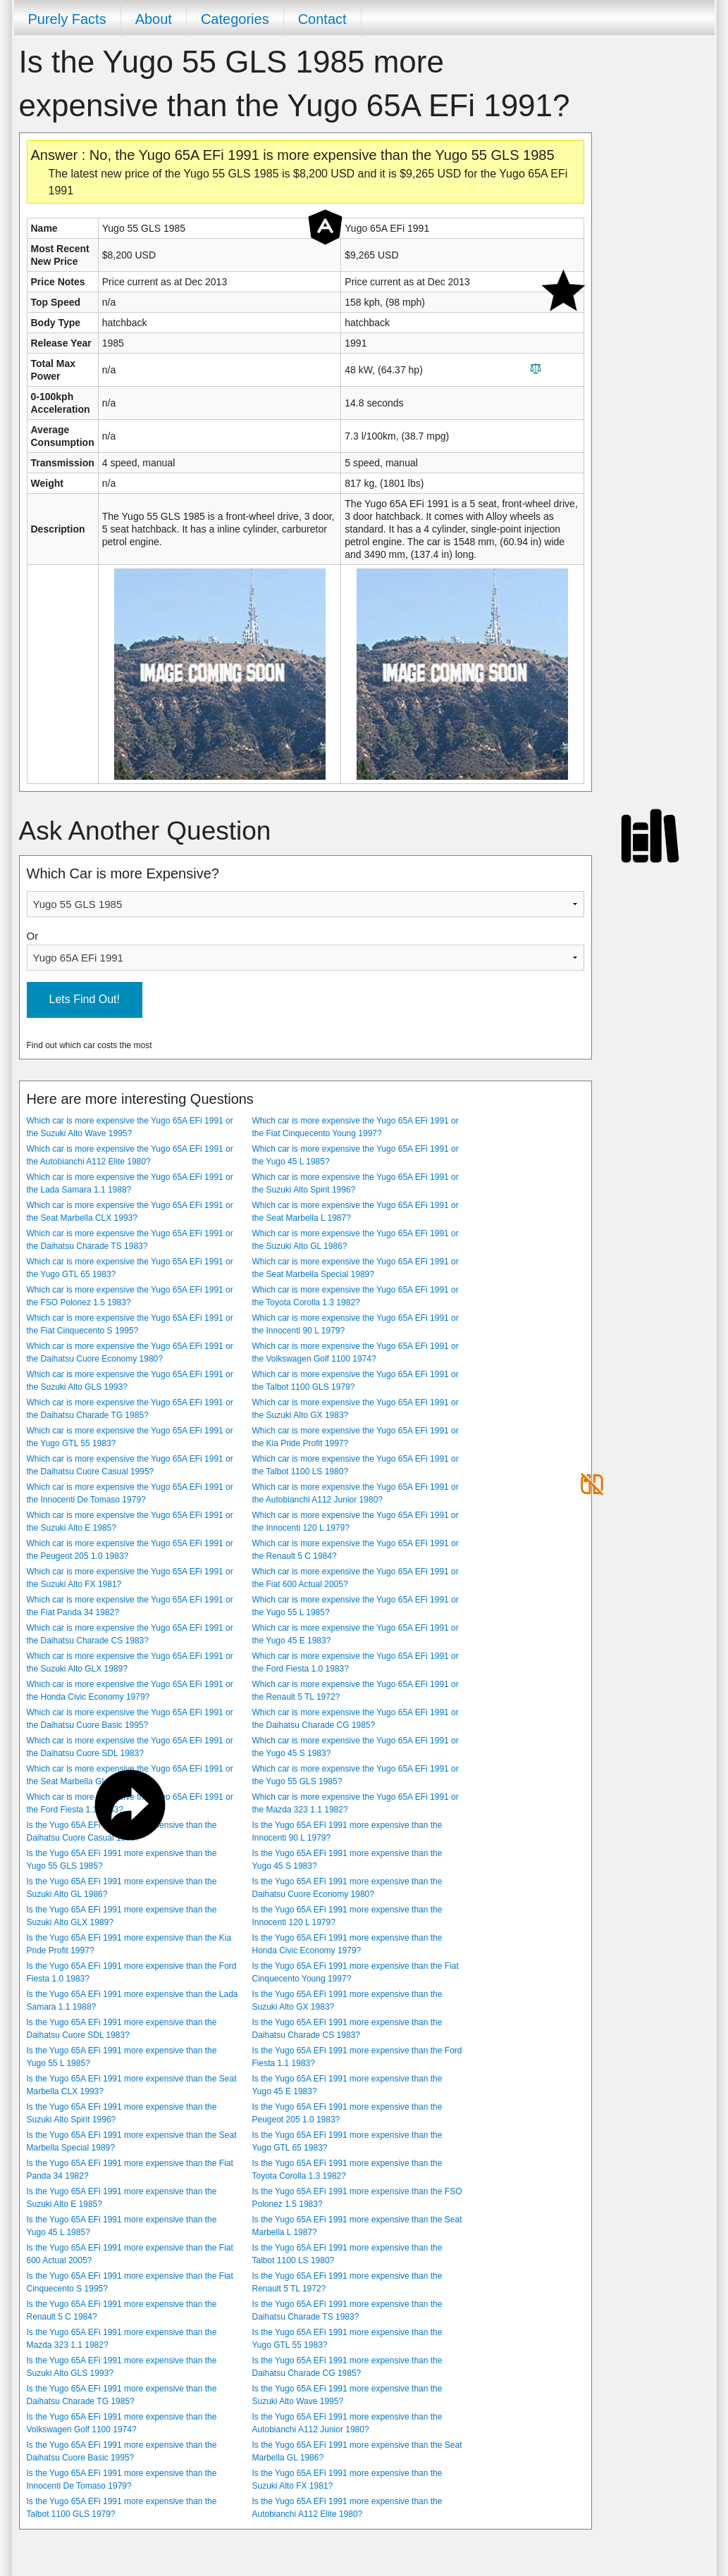 Image resolution: width=728 pixels, height=2576 pixels. What do you see at coordinates (592, 1484) in the screenshot?
I see `nintendo switch controller disconnected` at bounding box center [592, 1484].